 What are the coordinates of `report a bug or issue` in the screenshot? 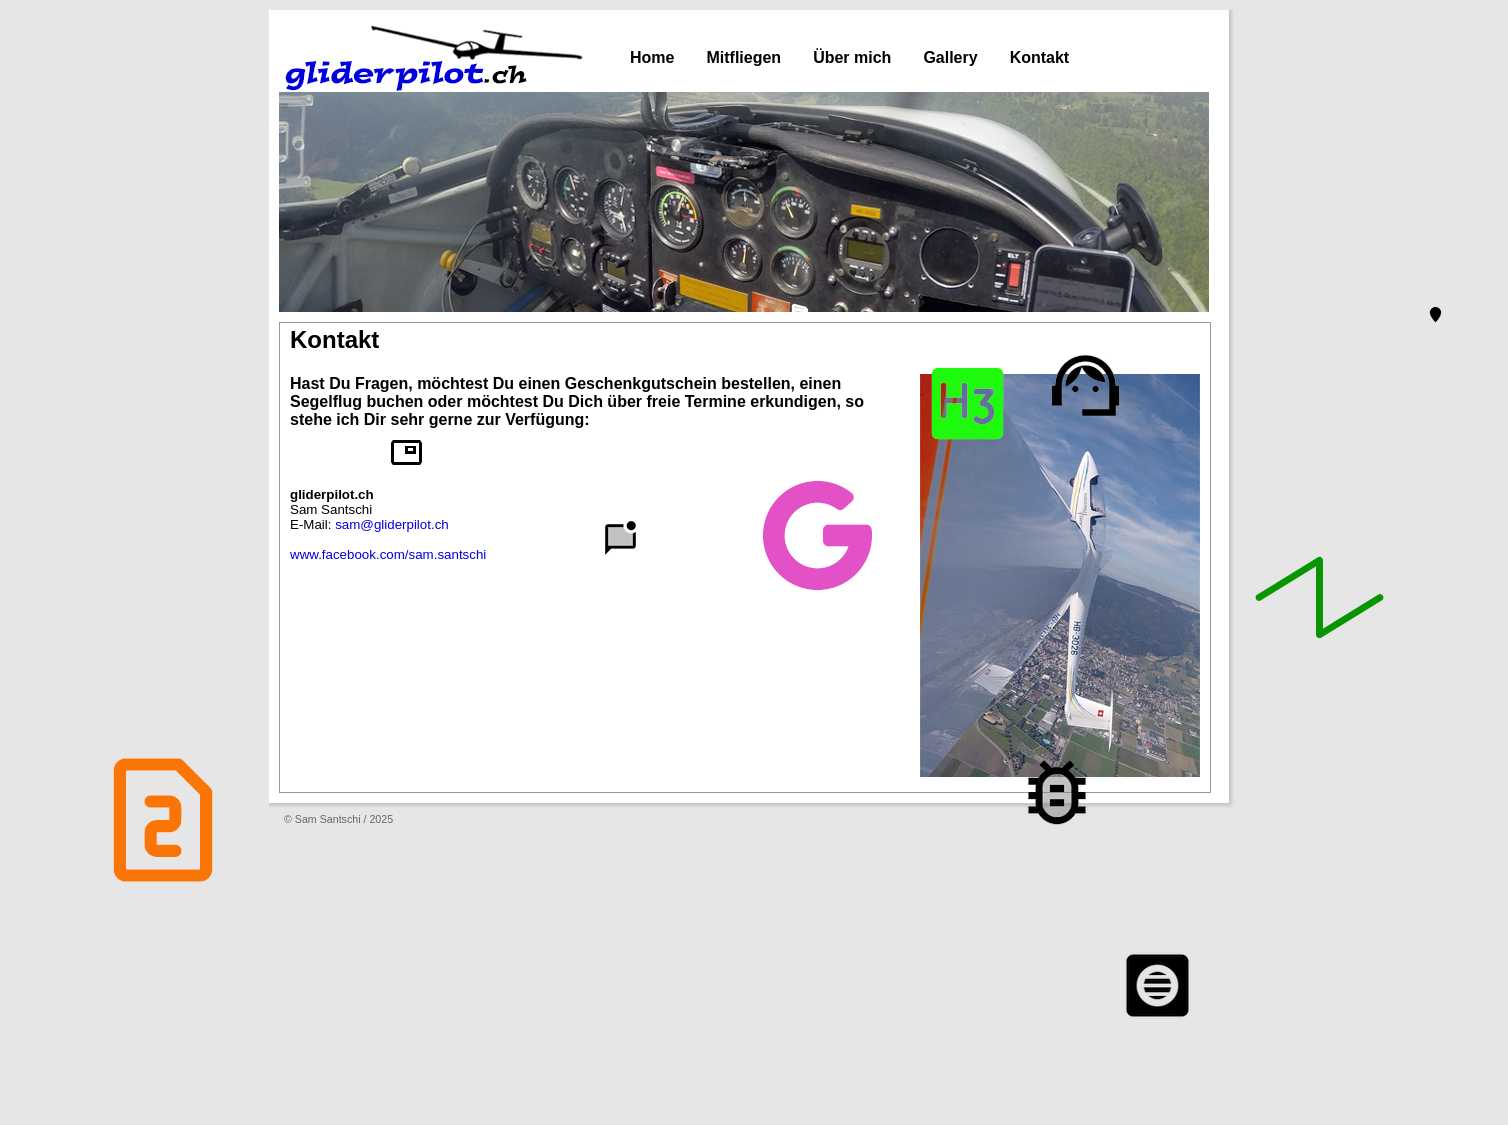 It's located at (1057, 792).